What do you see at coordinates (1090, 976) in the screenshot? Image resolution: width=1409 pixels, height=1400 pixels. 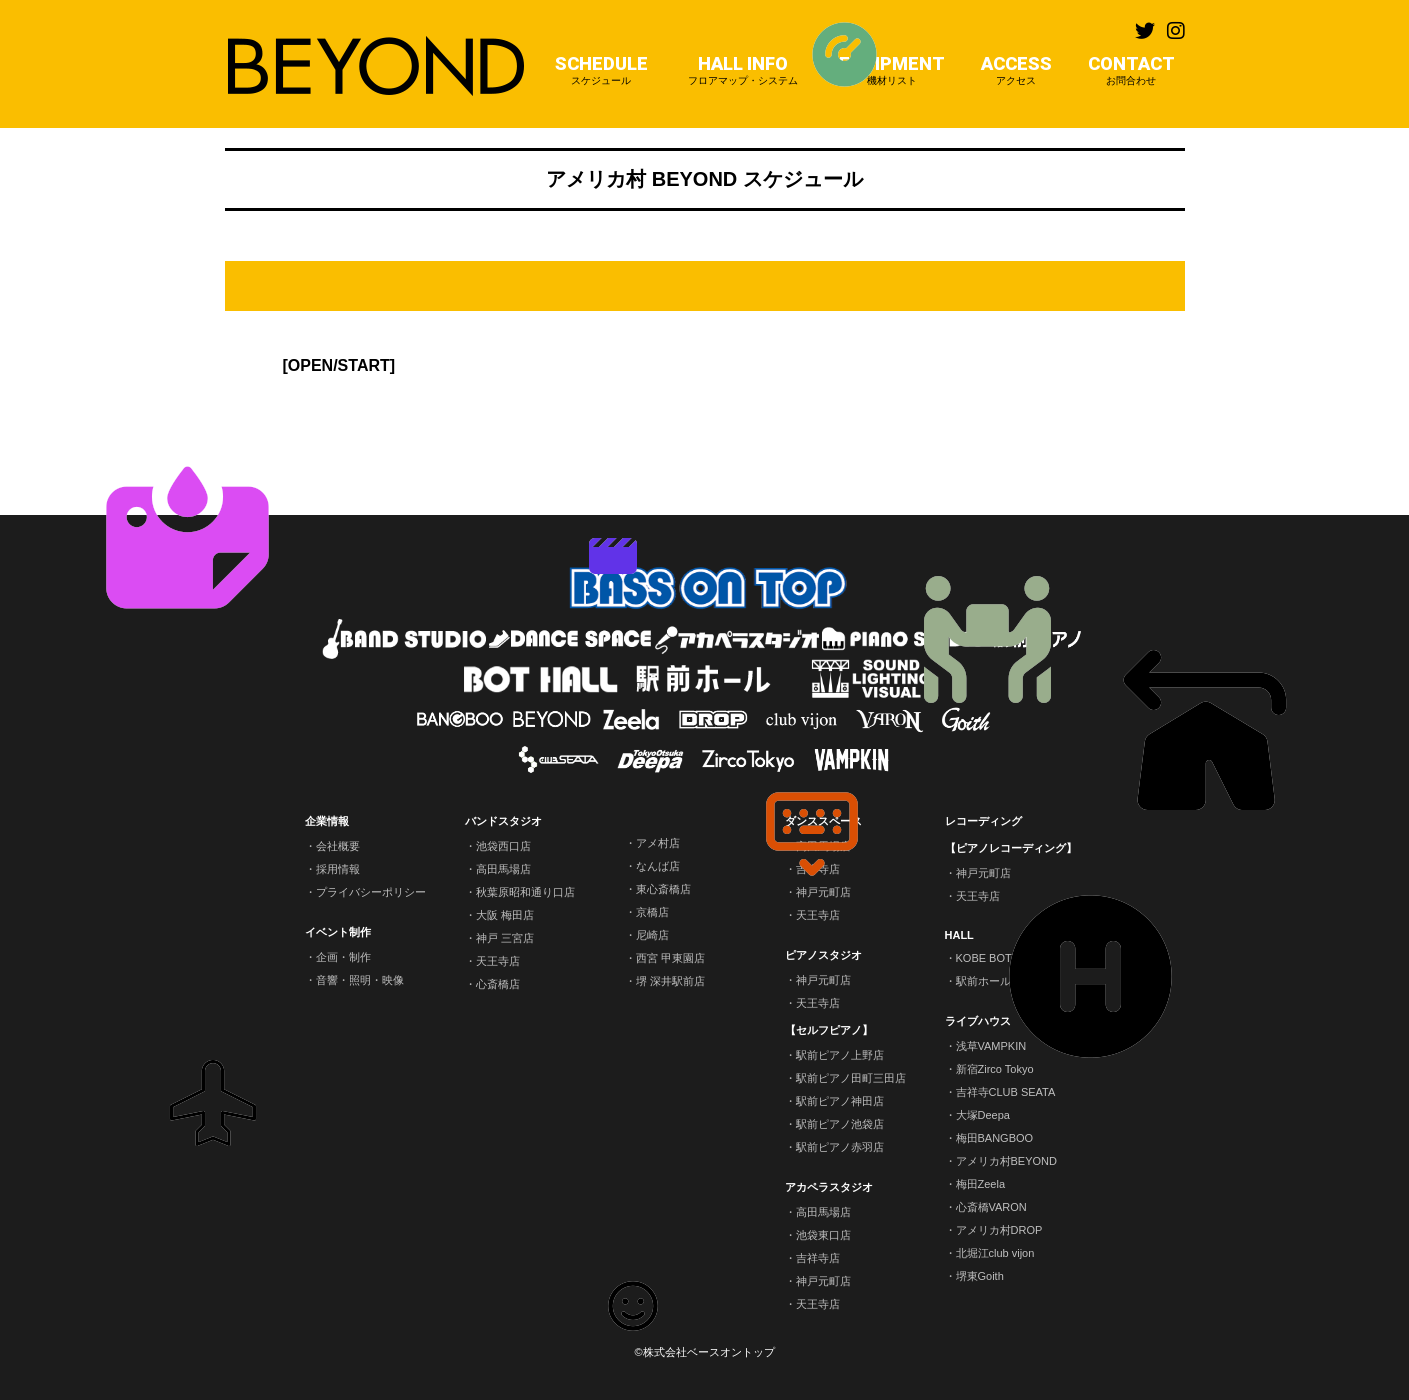 I see `indicates a hospital or medical facility nearby` at bounding box center [1090, 976].